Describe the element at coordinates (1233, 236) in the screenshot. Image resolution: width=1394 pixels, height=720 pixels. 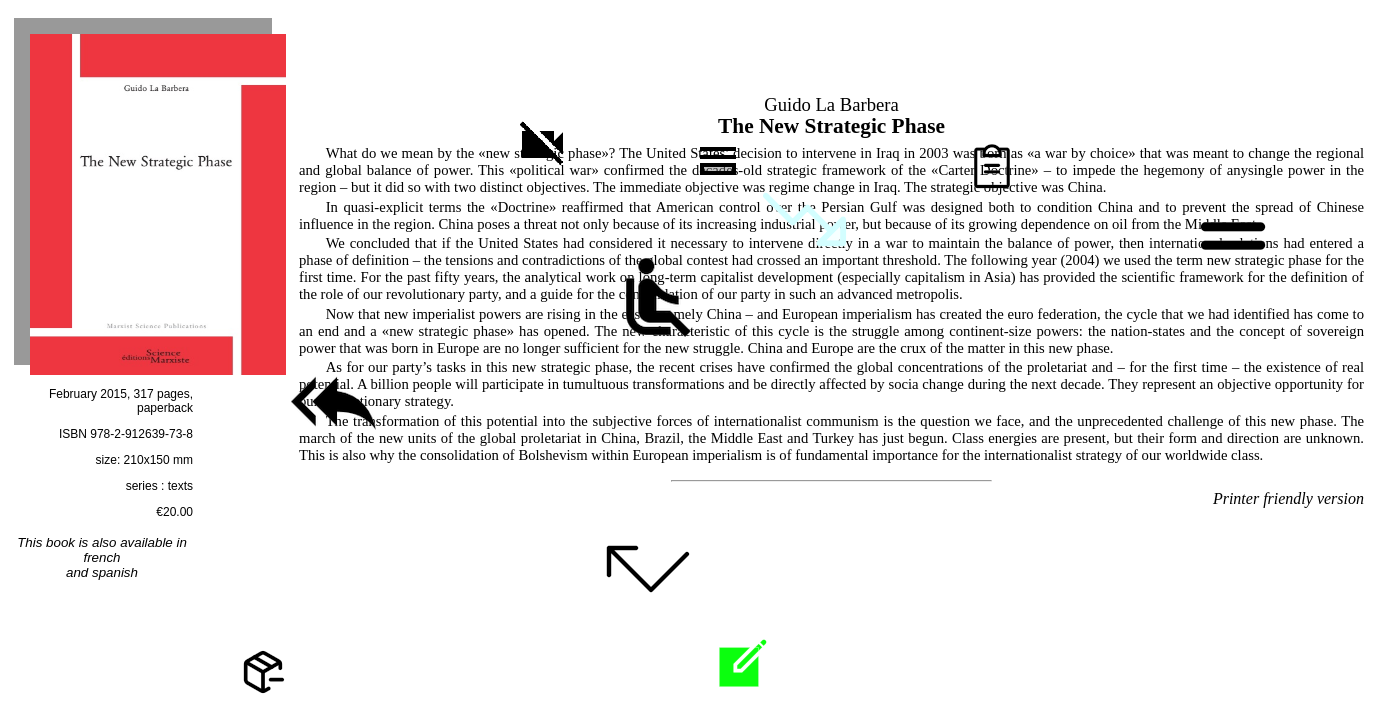
I see `drag to reorder or rearrange items` at that location.